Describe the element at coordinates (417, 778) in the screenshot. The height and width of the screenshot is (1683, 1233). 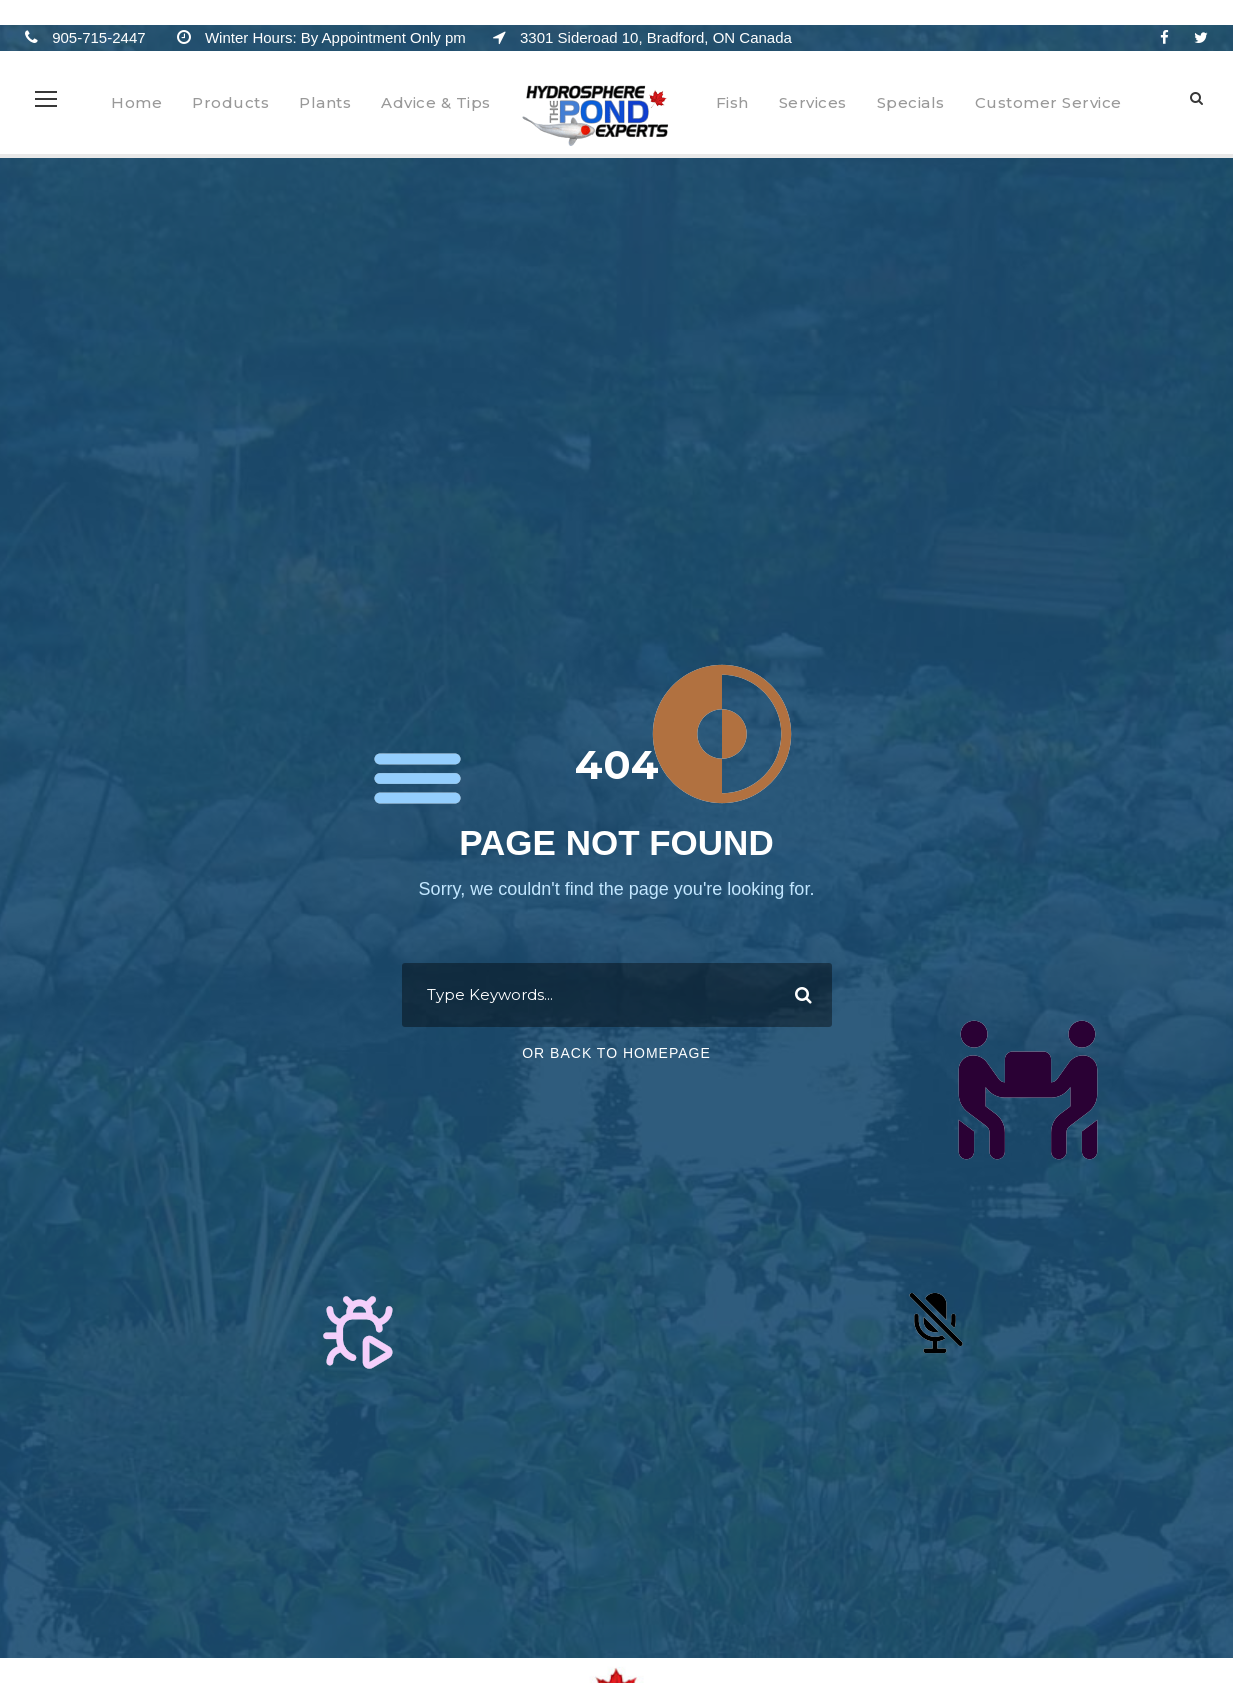
I see `open navigation menu` at that location.